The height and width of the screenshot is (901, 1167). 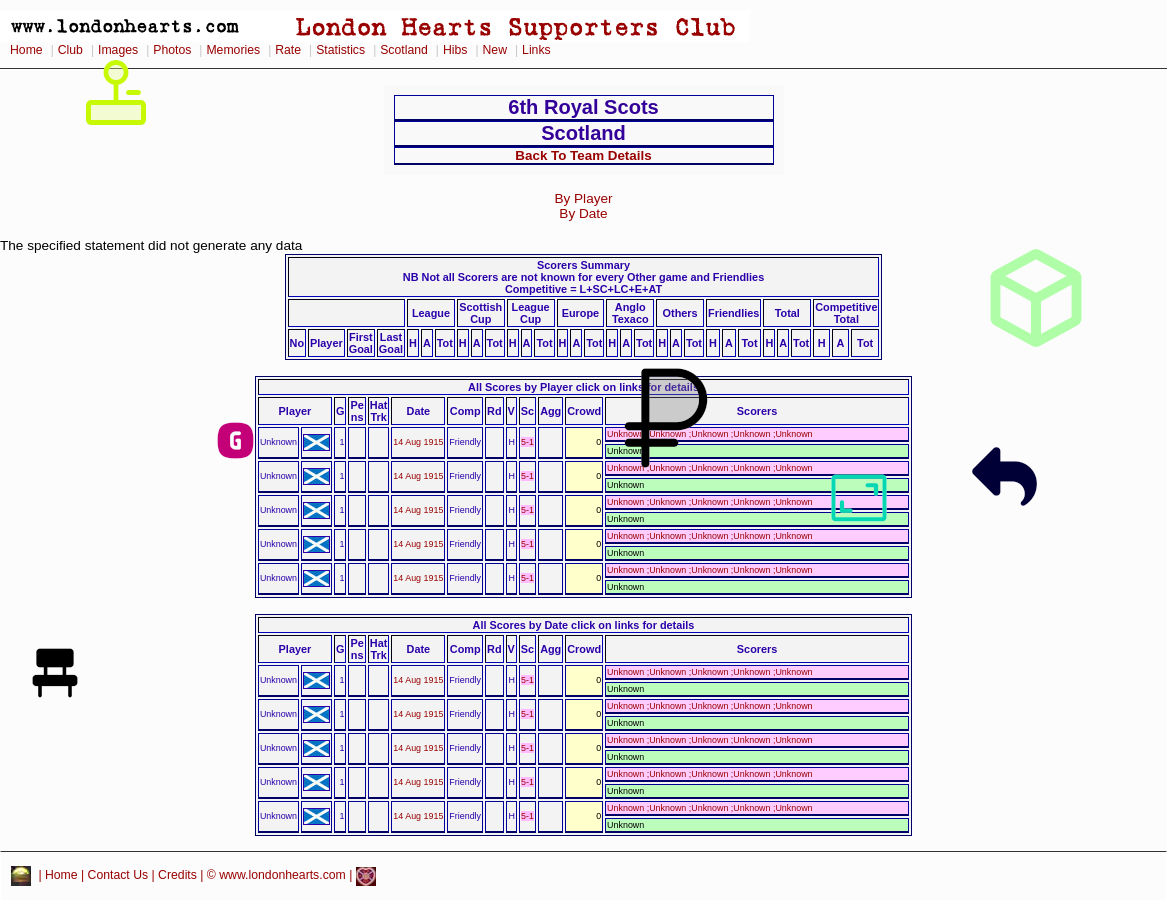 I want to click on browse furniture or seating options, so click(x=55, y=673).